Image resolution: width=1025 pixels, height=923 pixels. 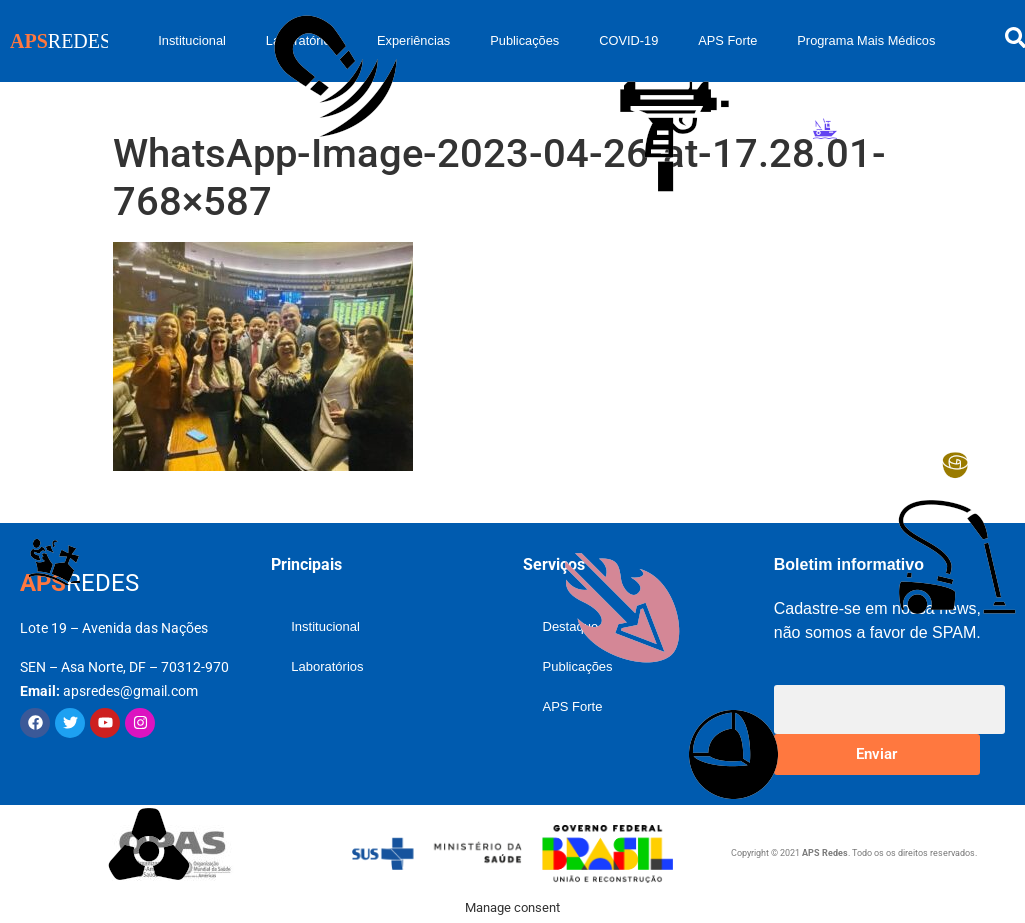 What do you see at coordinates (825, 128) in the screenshot?
I see `access fishing or maritime activities` at bounding box center [825, 128].